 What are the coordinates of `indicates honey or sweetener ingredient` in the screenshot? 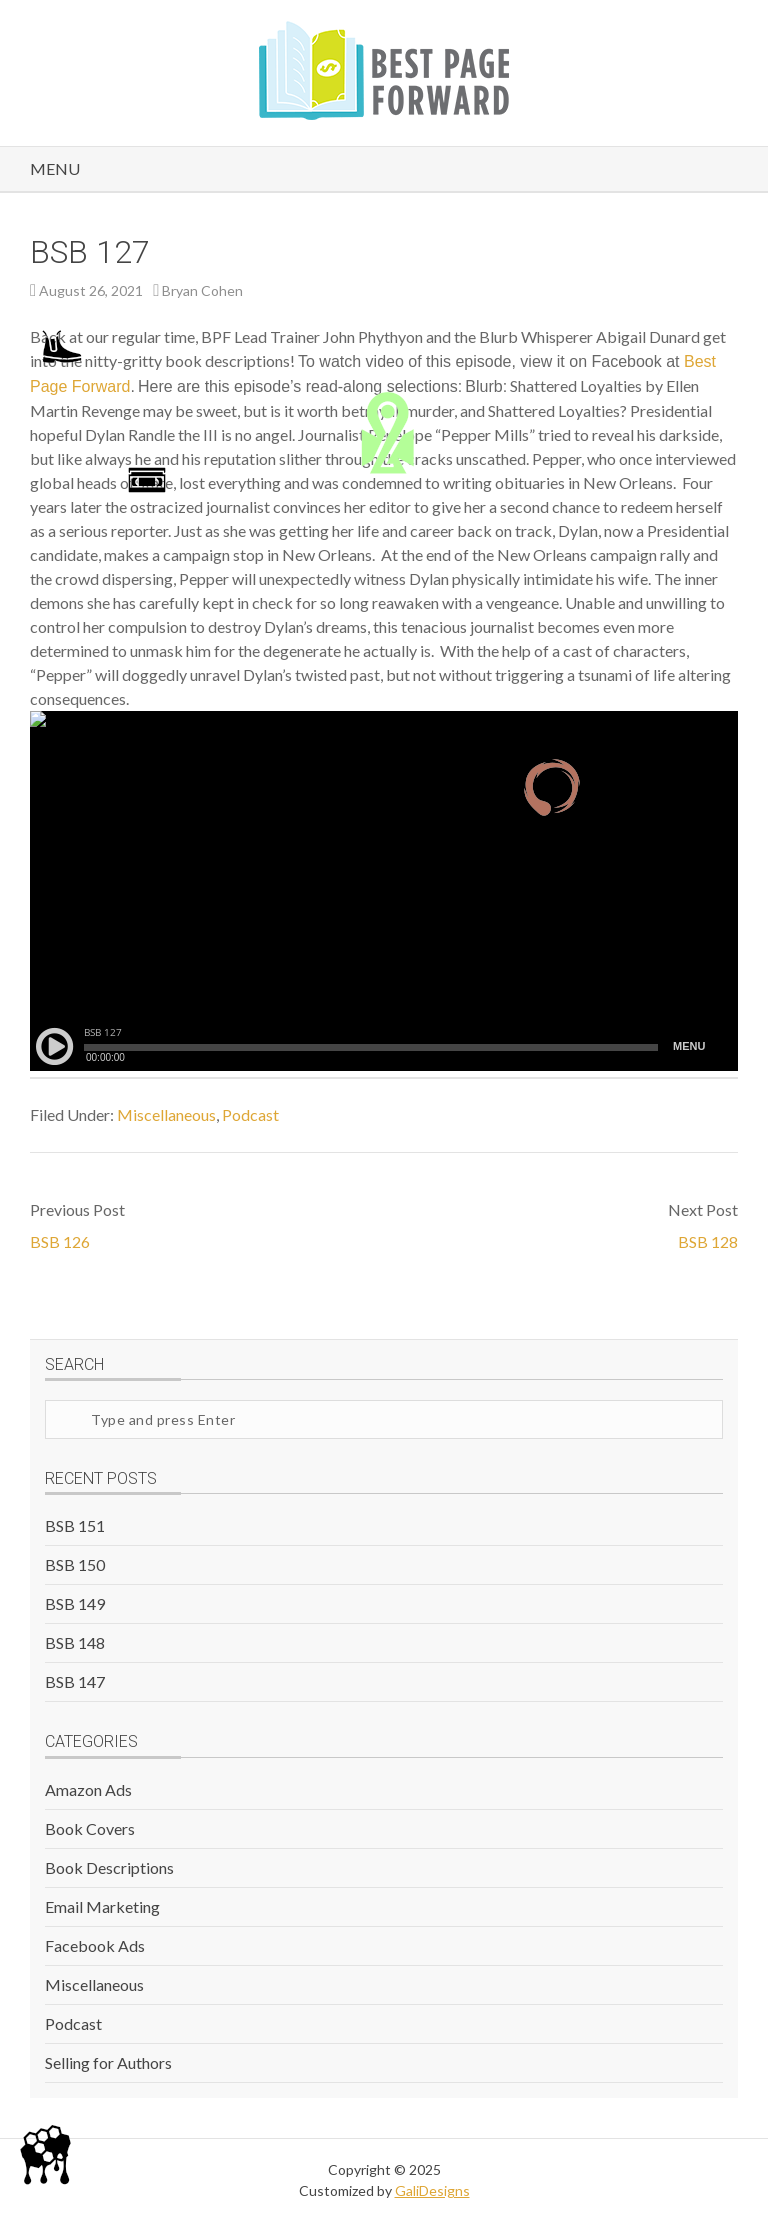 It's located at (45, 2154).